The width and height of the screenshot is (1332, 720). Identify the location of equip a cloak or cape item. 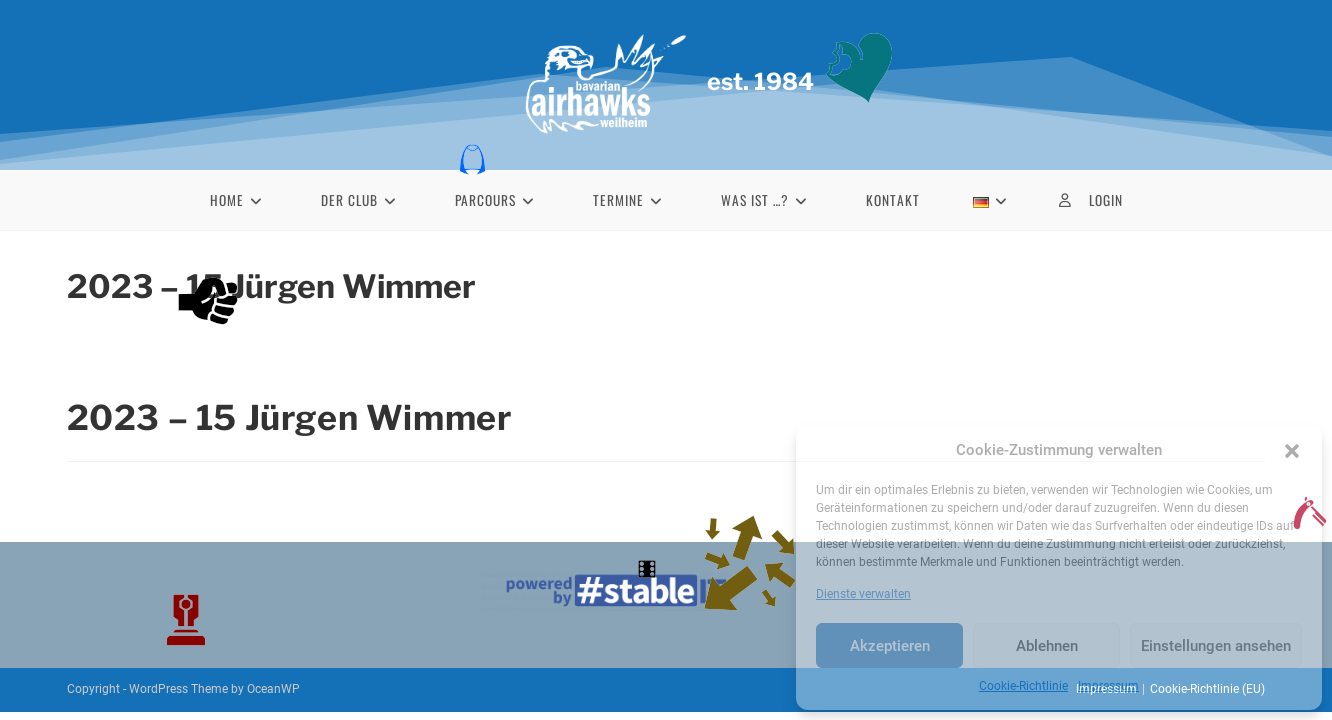
(472, 159).